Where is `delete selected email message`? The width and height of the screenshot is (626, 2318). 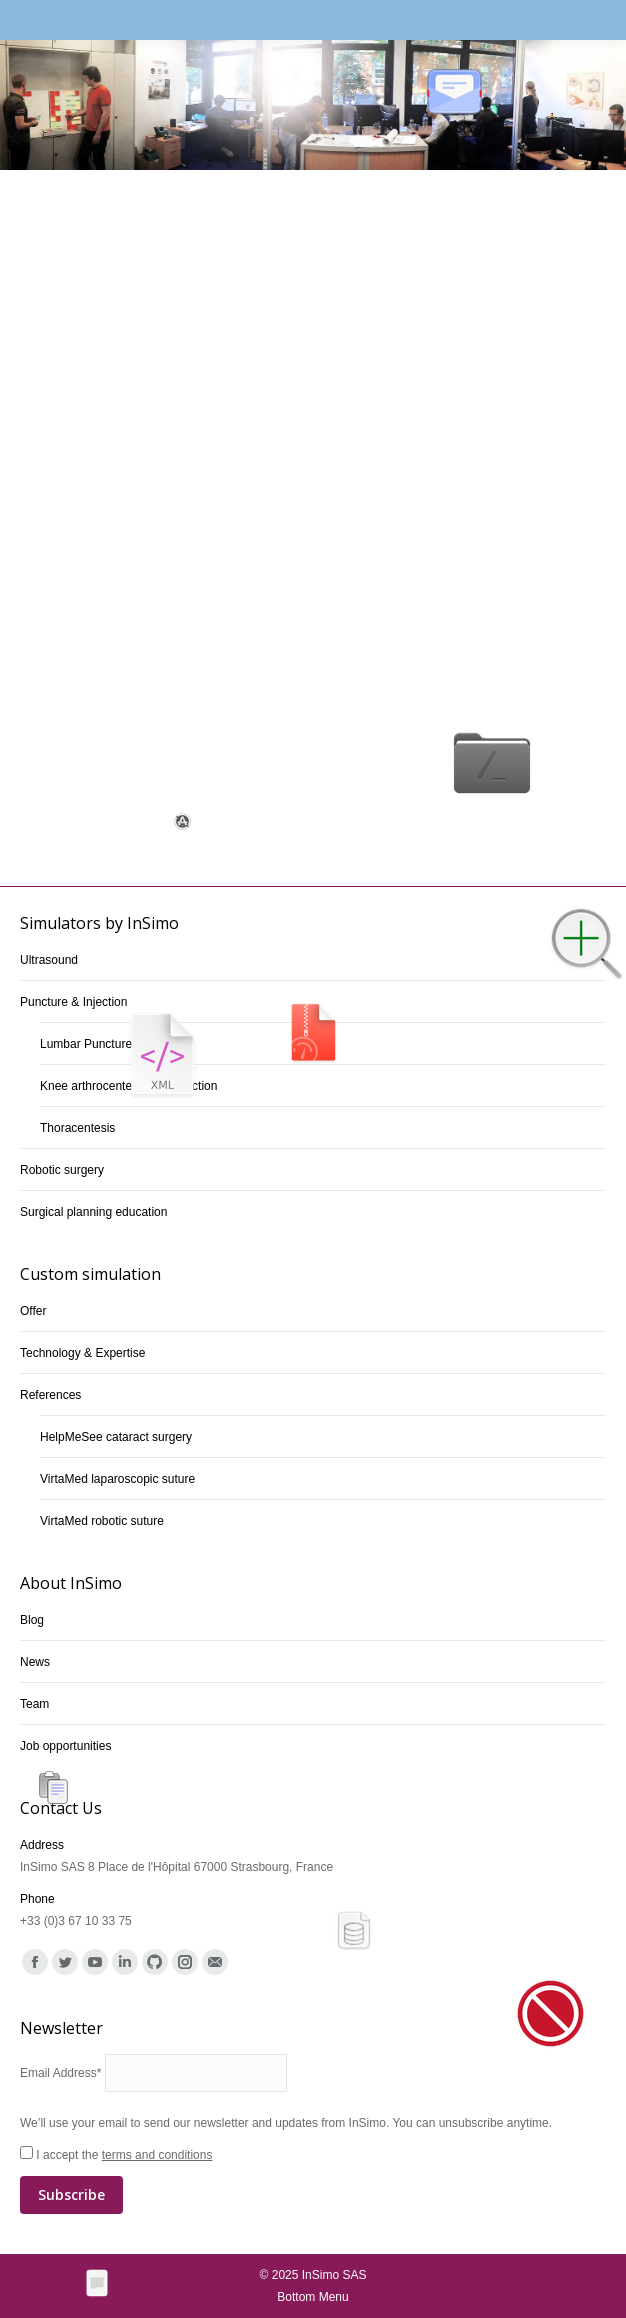
delete selected email message is located at coordinates (550, 2013).